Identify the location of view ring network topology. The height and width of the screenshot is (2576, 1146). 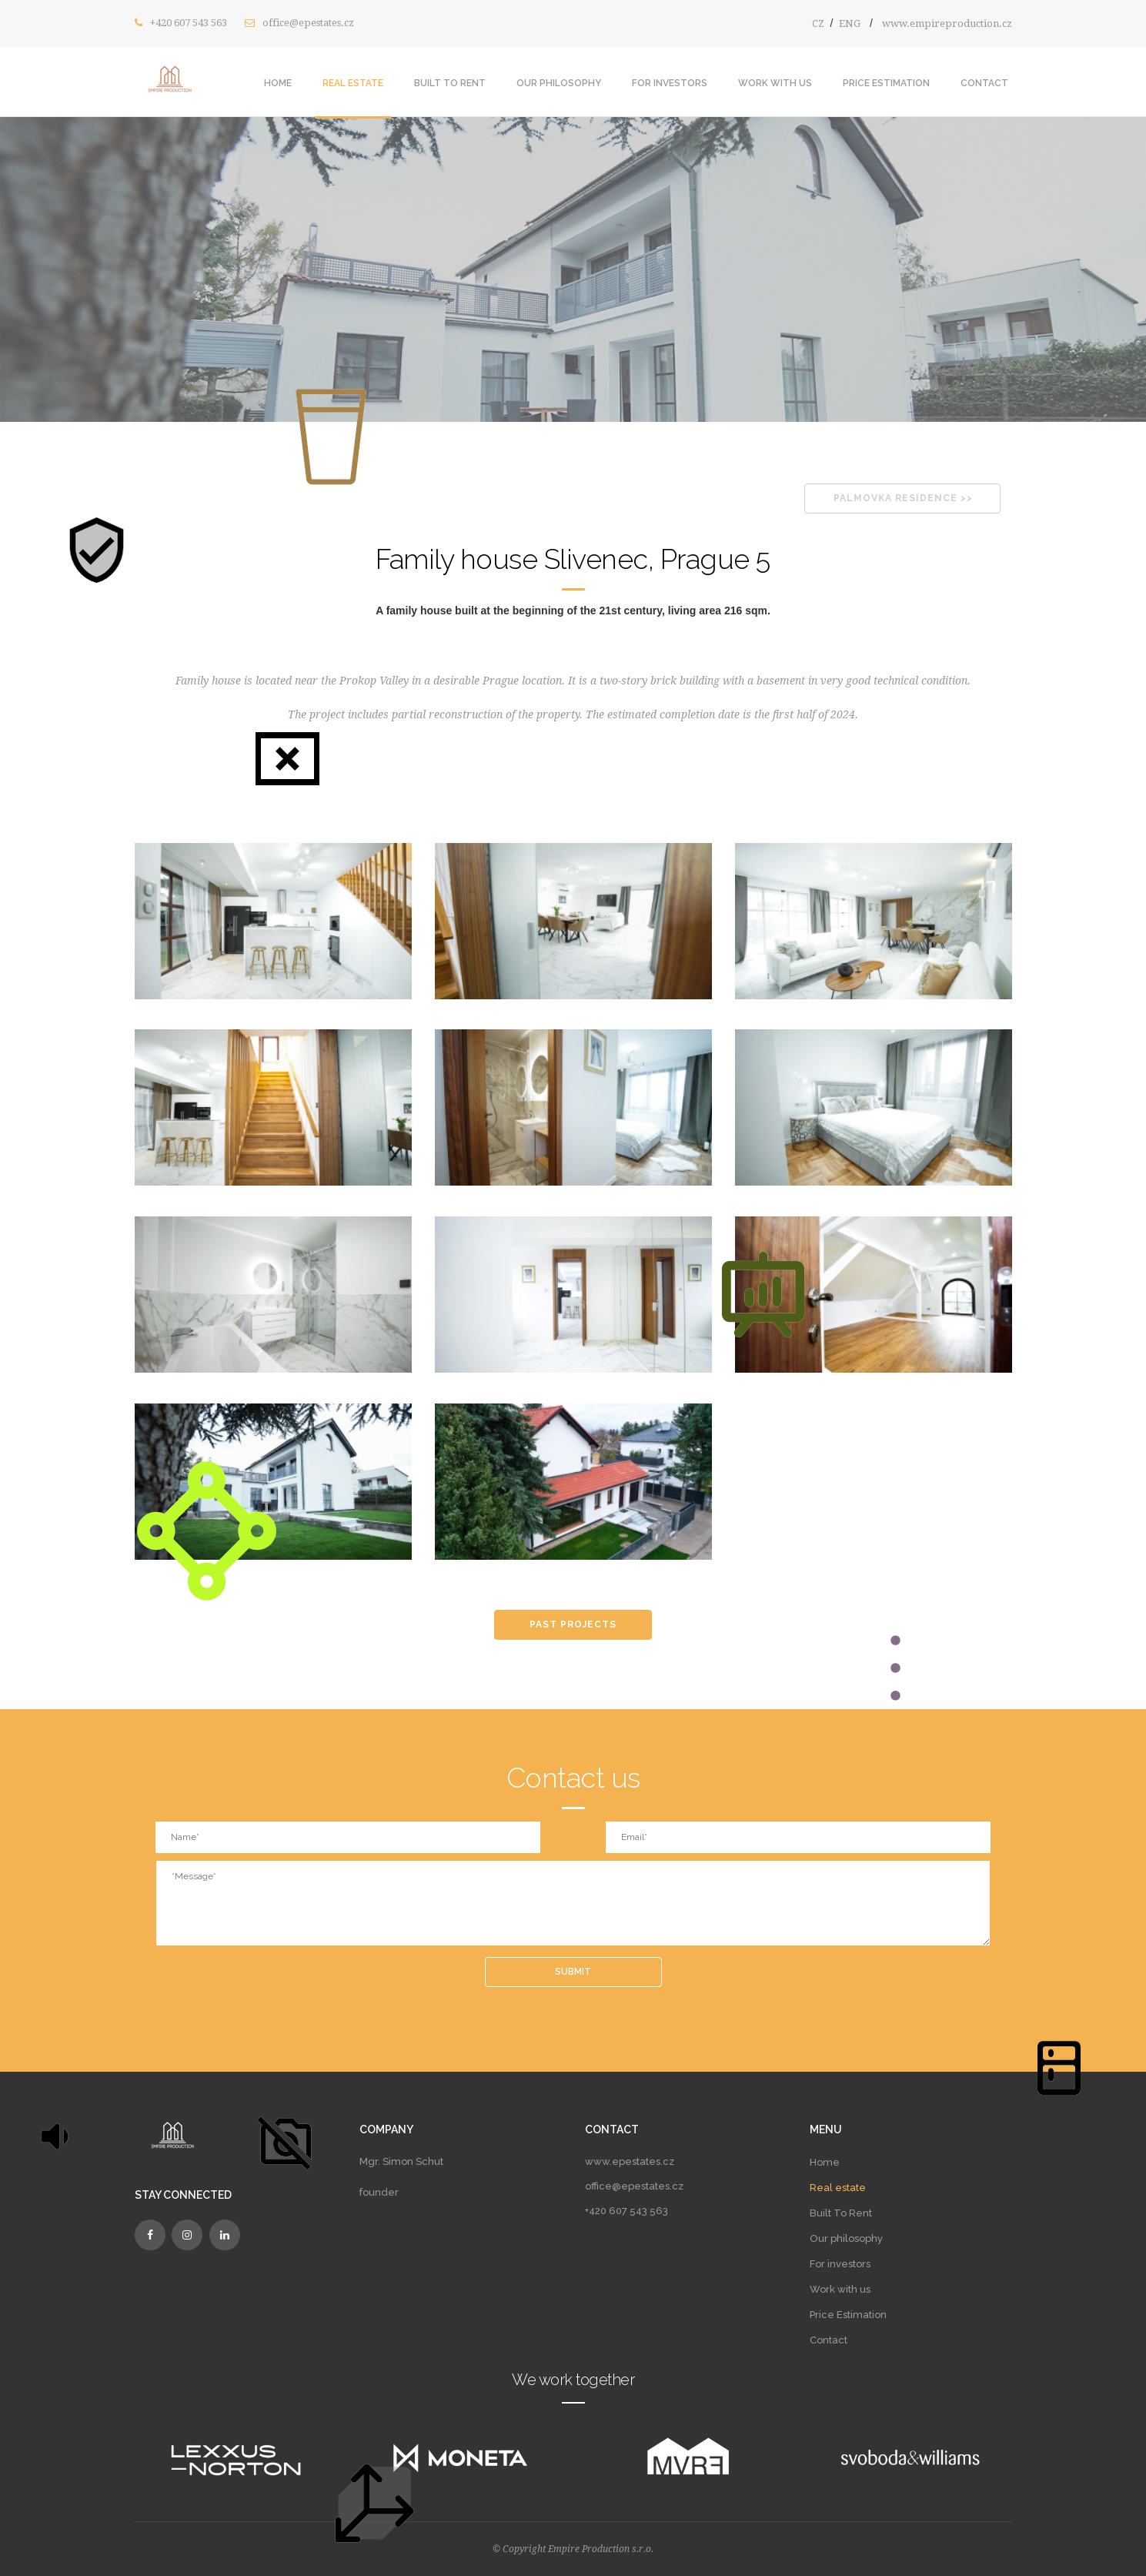
(206, 1531).